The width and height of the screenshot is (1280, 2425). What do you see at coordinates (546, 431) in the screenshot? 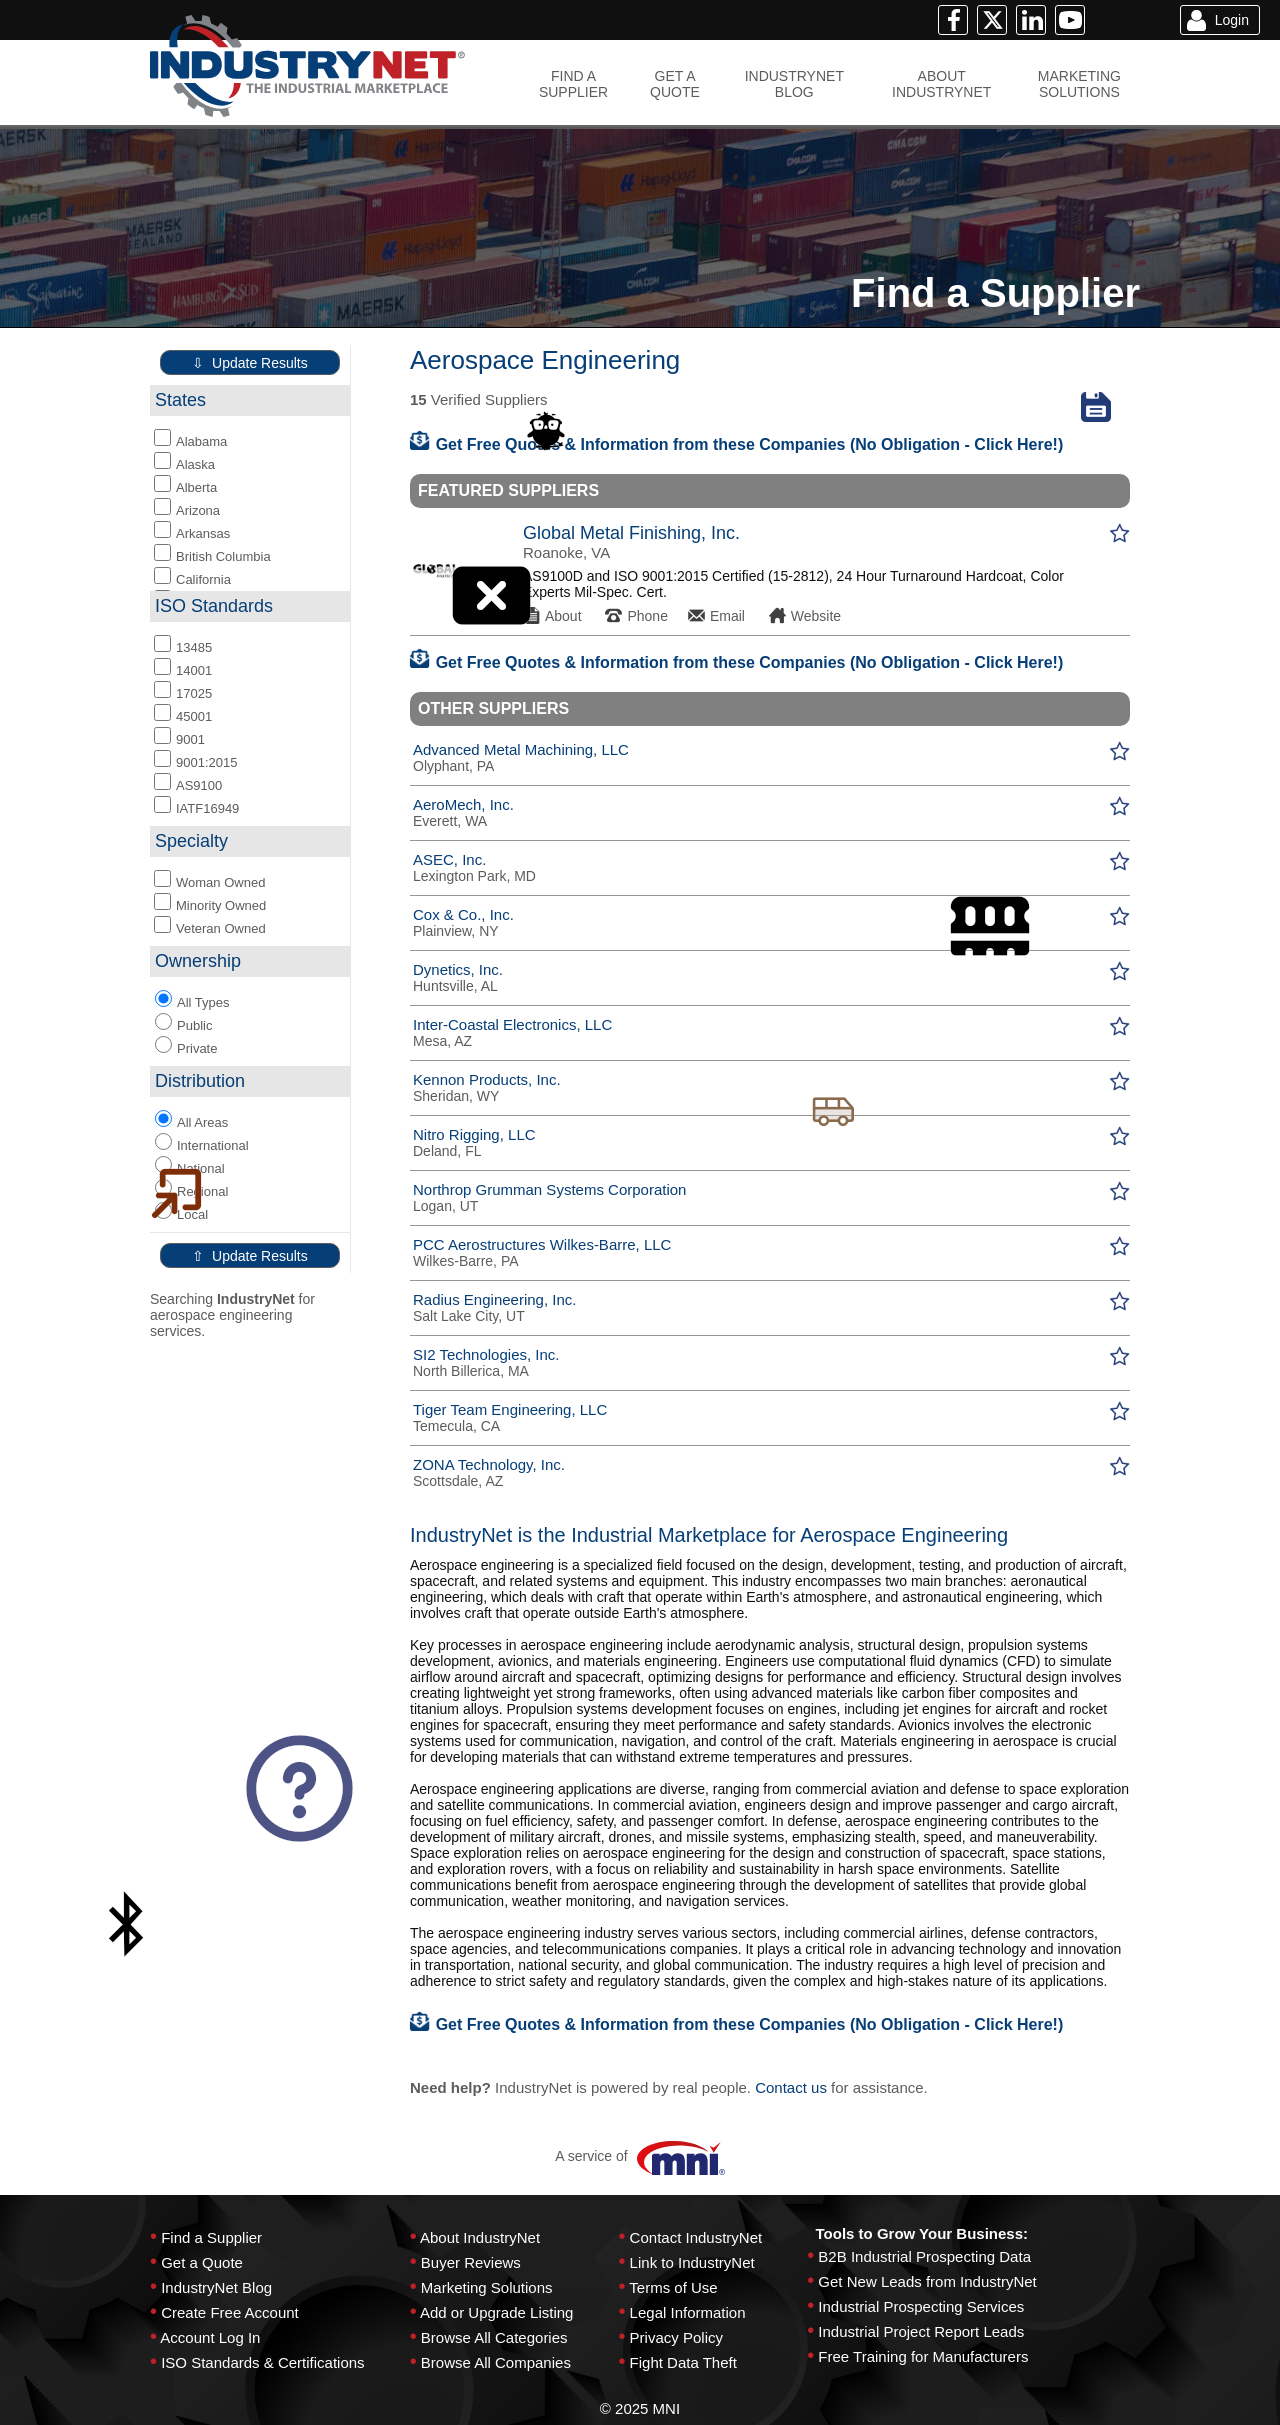
I see `earlybirds brand logo` at bounding box center [546, 431].